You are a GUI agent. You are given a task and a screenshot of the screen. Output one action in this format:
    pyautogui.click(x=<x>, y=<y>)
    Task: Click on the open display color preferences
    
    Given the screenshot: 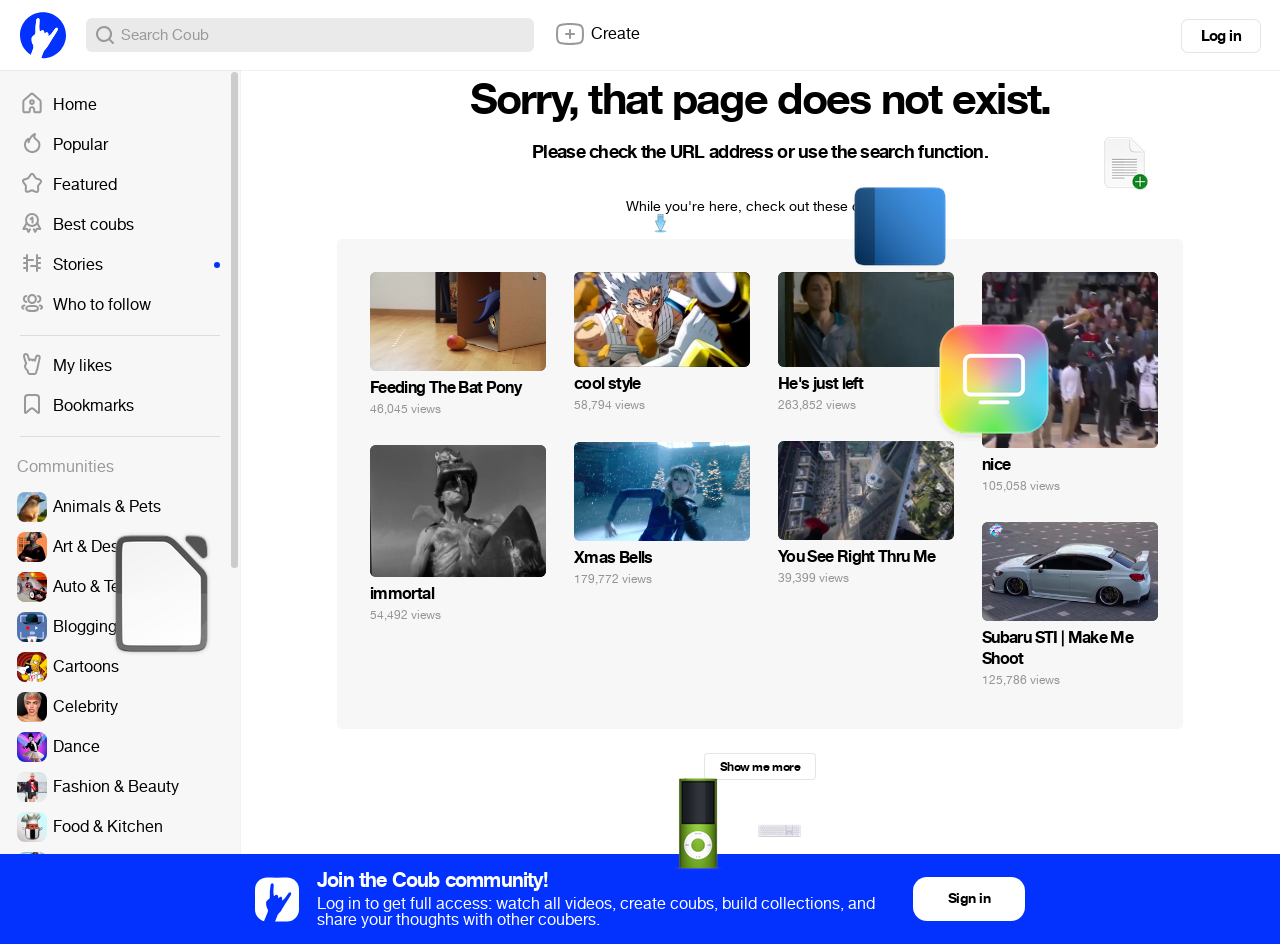 What is the action you would take?
    pyautogui.click(x=994, y=381)
    